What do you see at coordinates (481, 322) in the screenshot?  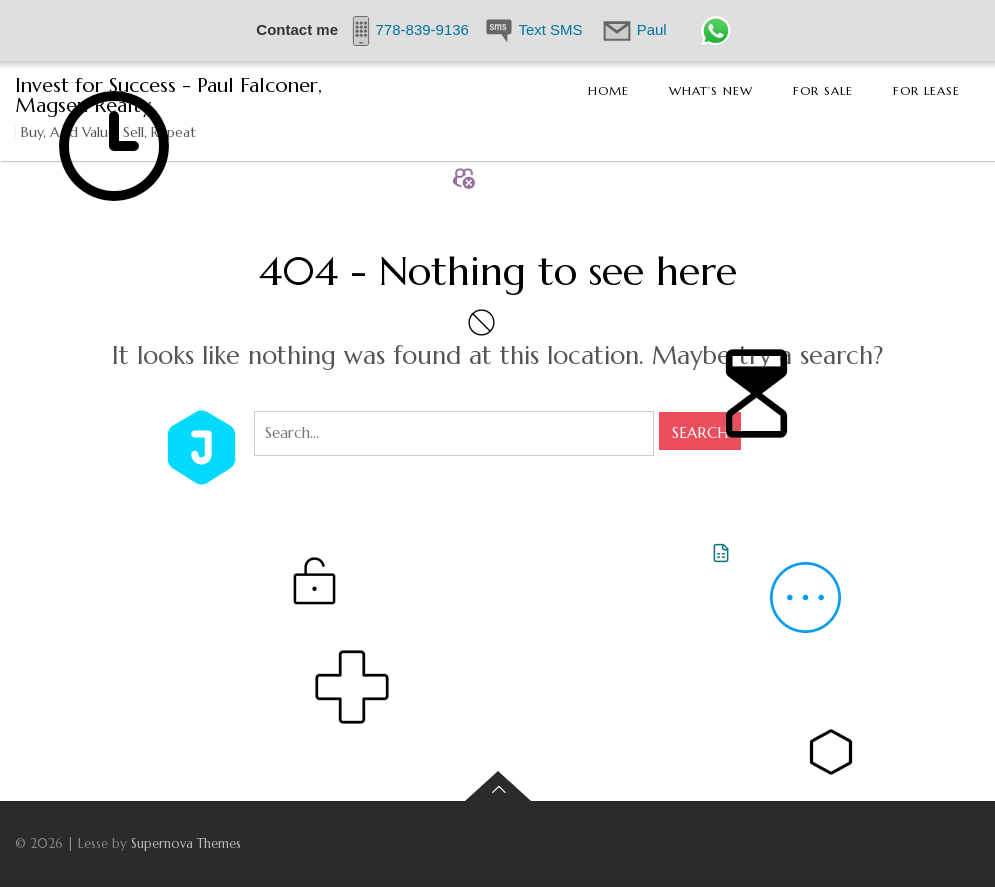 I see `indicates a blocked or prohibited action` at bounding box center [481, 322].